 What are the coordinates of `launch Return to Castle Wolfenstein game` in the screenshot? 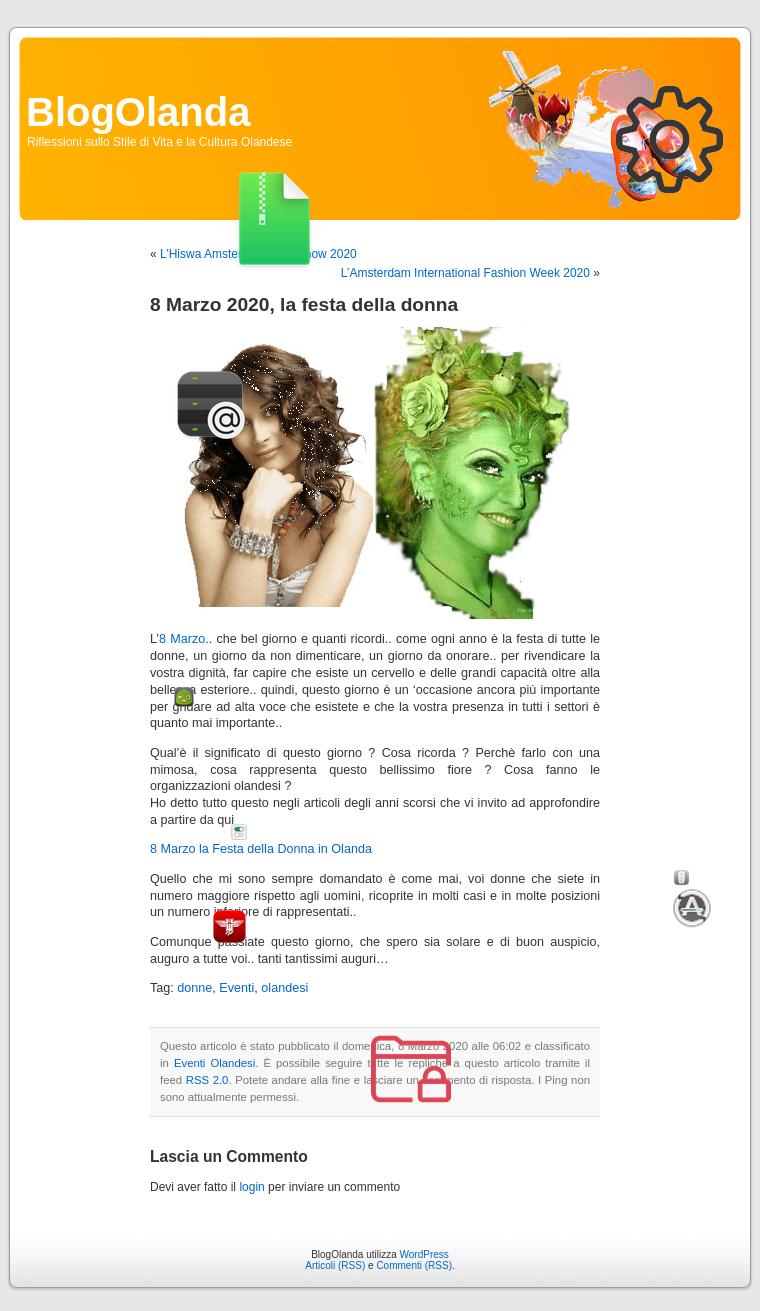 It's located at (229, 926).